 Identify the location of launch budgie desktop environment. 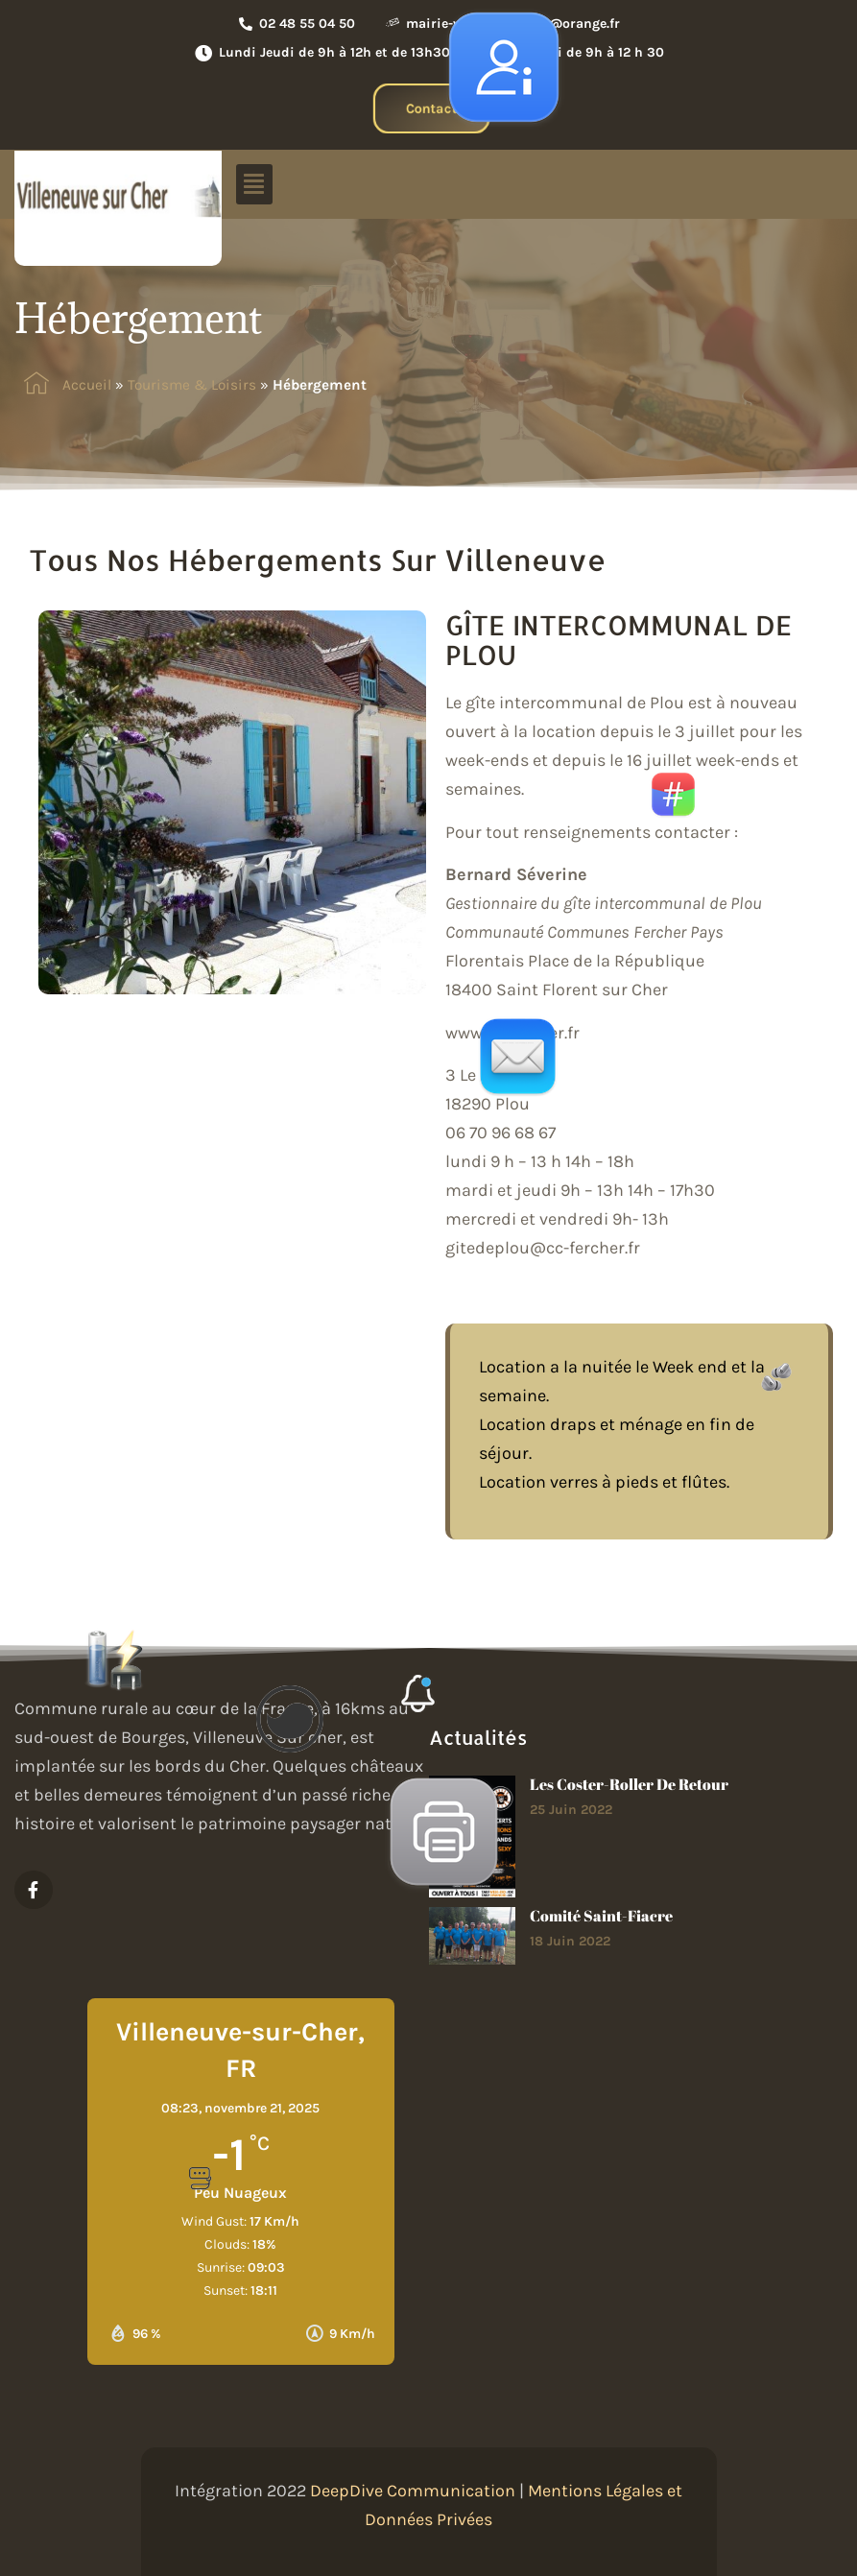
(290, 1719).